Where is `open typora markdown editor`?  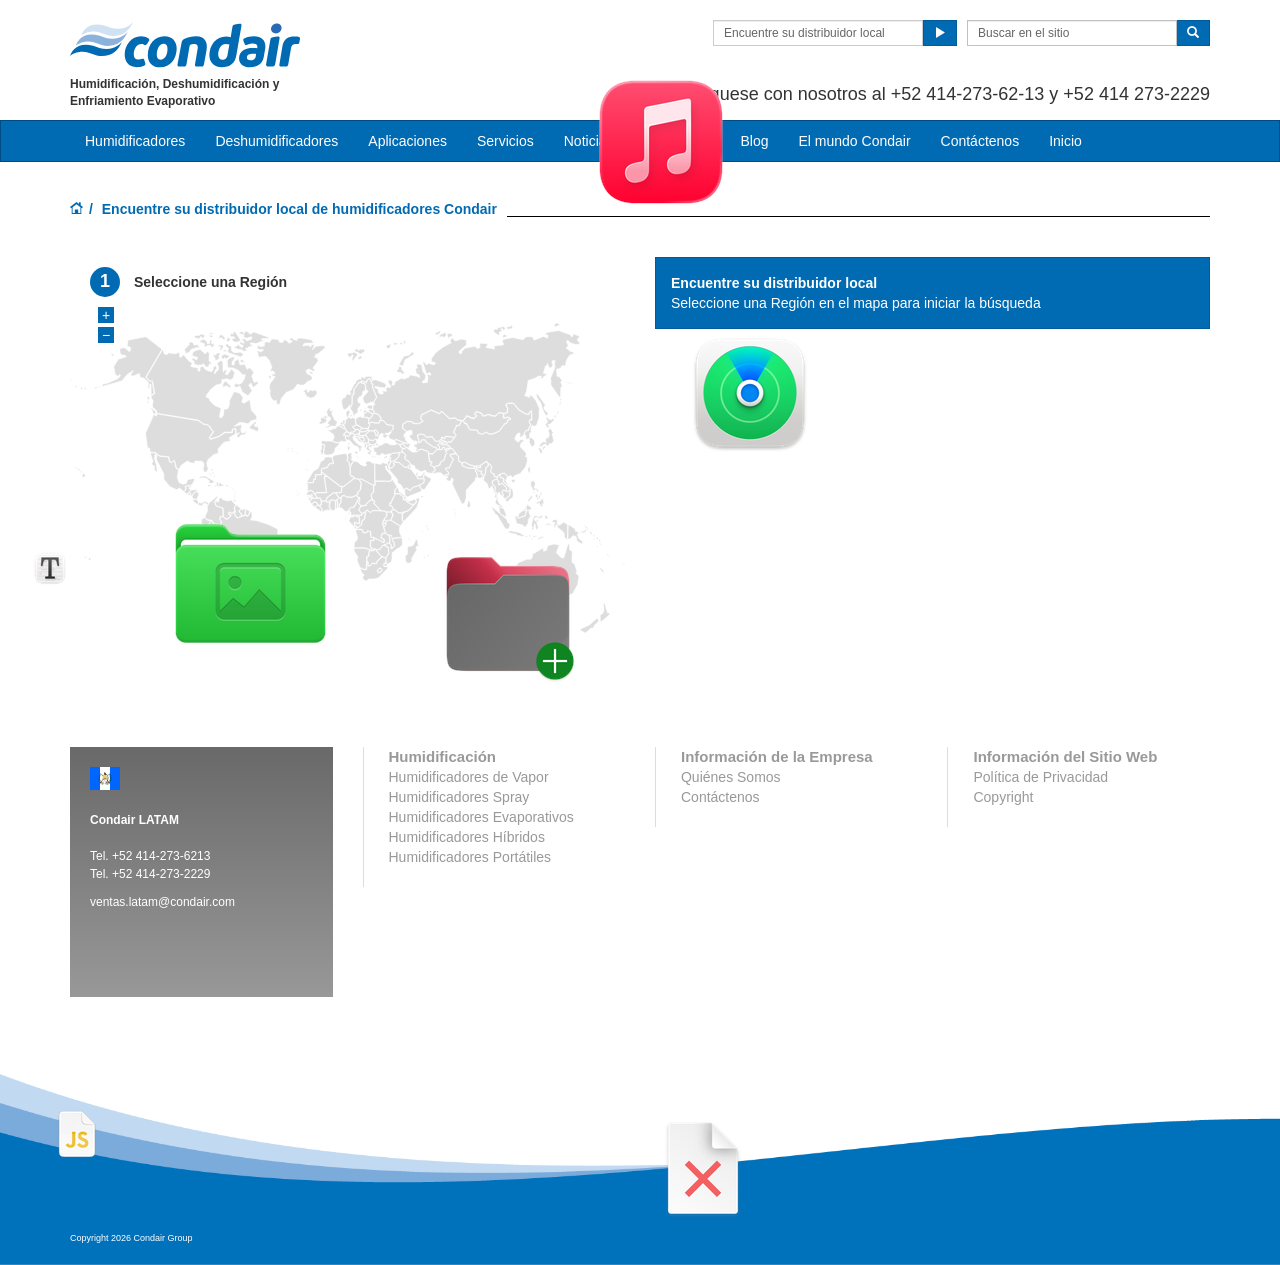
open typora markdown editor is located at coordinates (50, 568).